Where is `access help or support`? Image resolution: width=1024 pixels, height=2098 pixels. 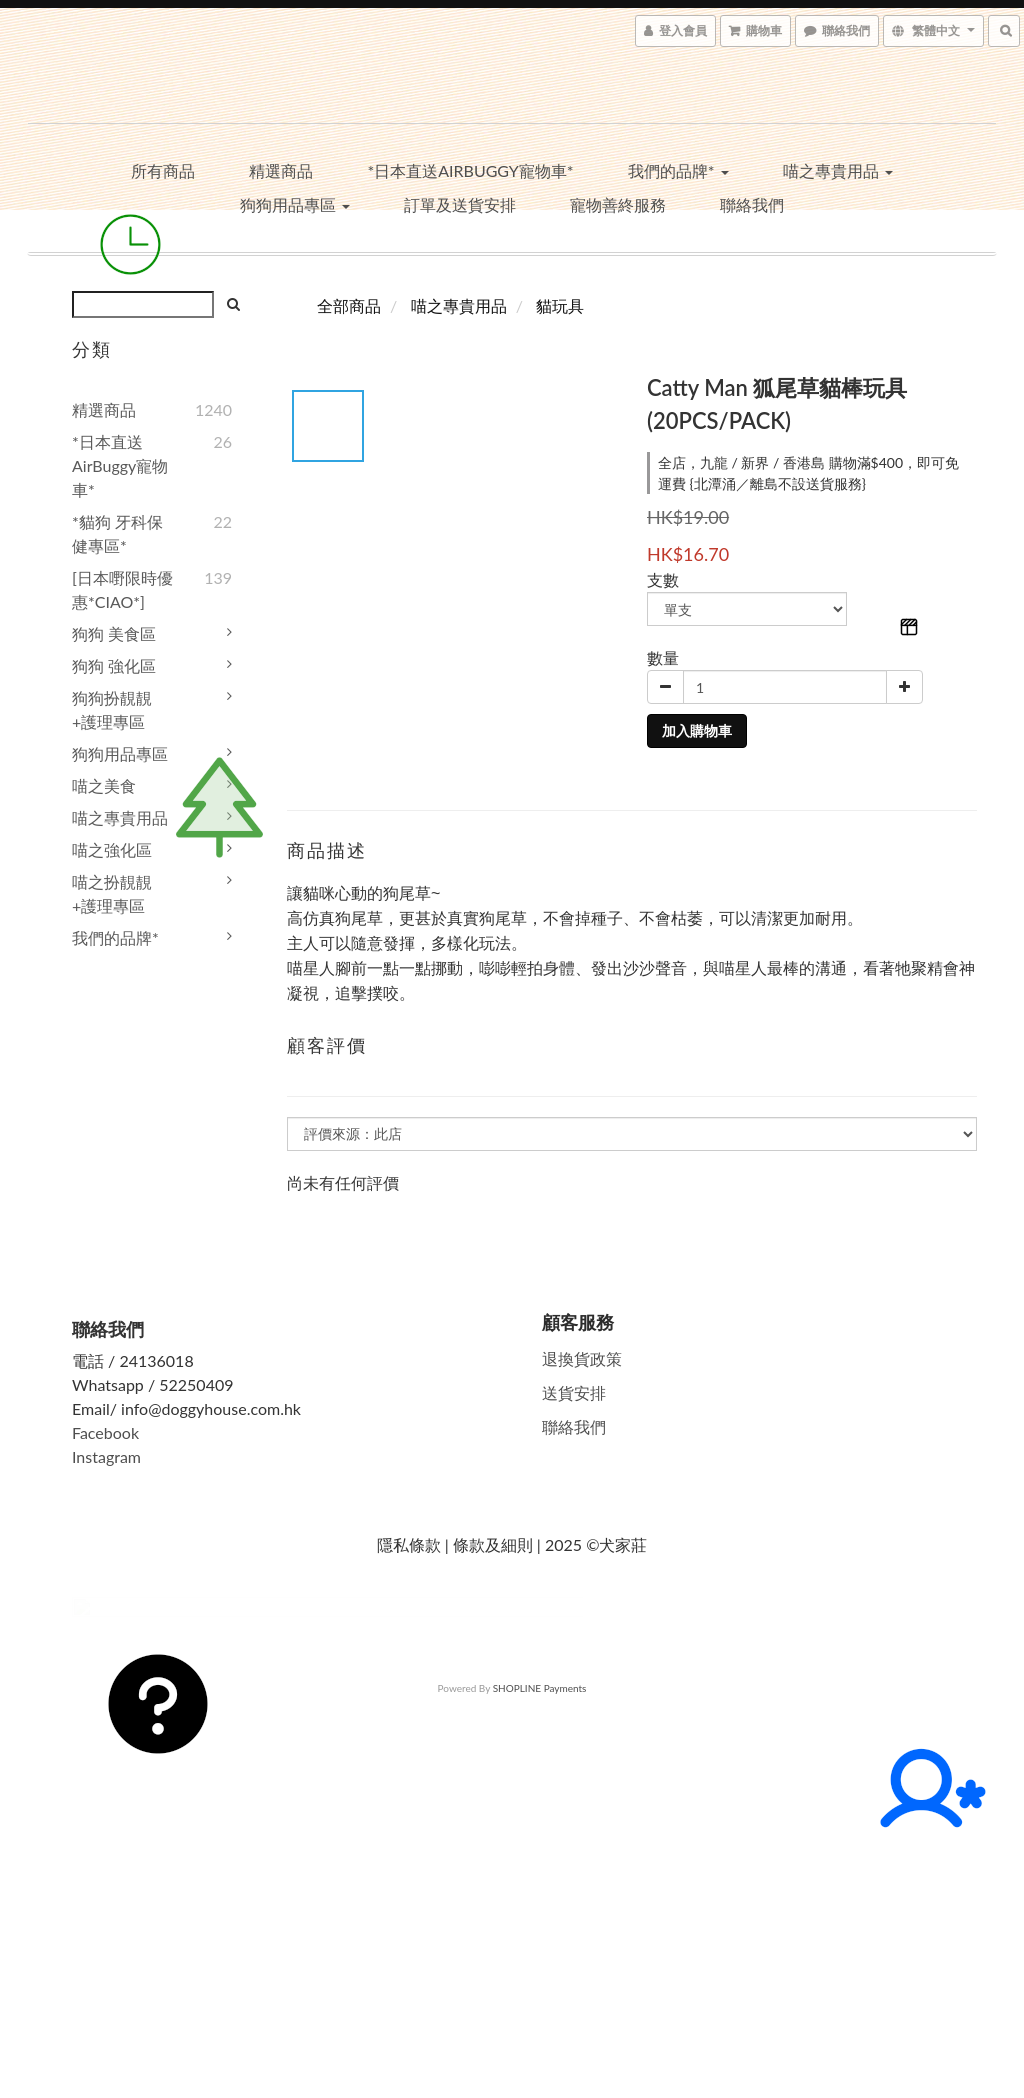 access help or support is located at coordinates (158, 1704).